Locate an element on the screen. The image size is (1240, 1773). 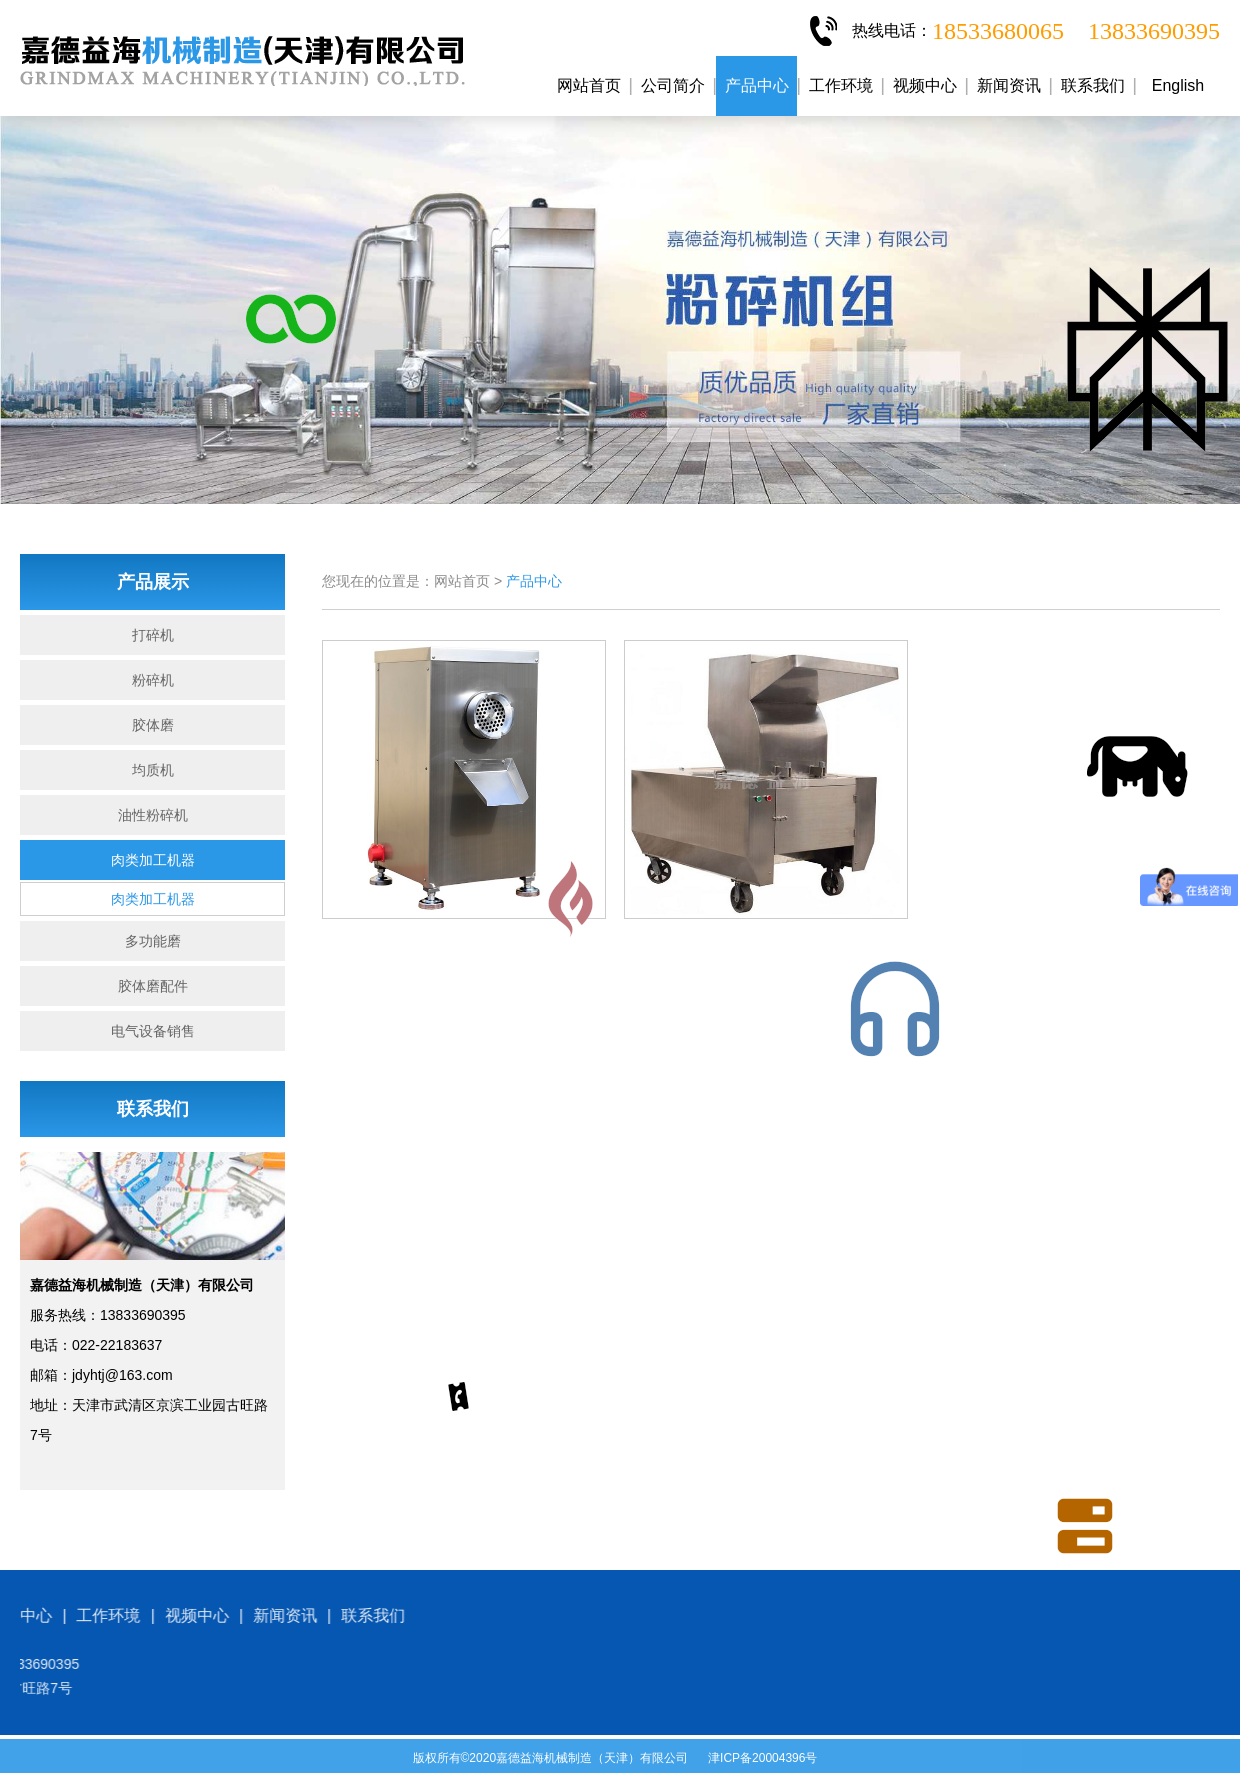
open the Allociné app for movie listings and reviews is located at coordinates (458, 1396).